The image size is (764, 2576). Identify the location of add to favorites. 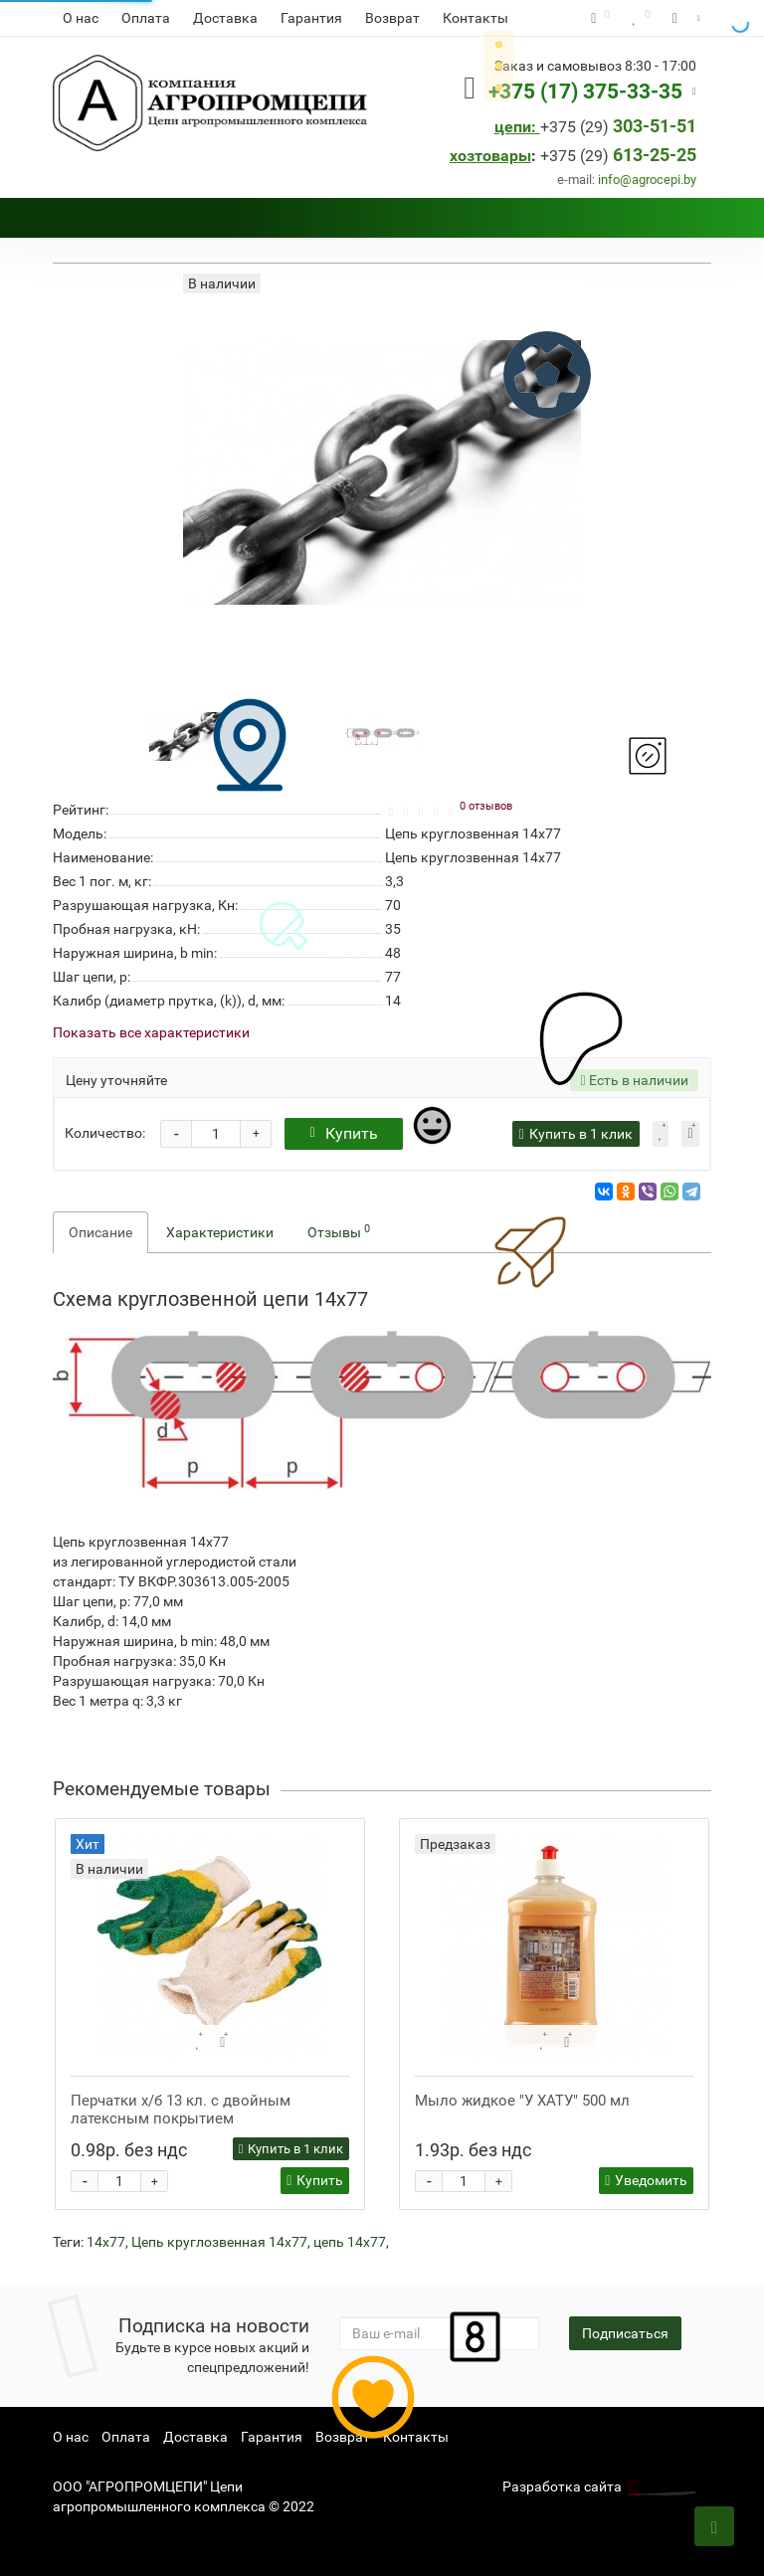
(373, 2397).